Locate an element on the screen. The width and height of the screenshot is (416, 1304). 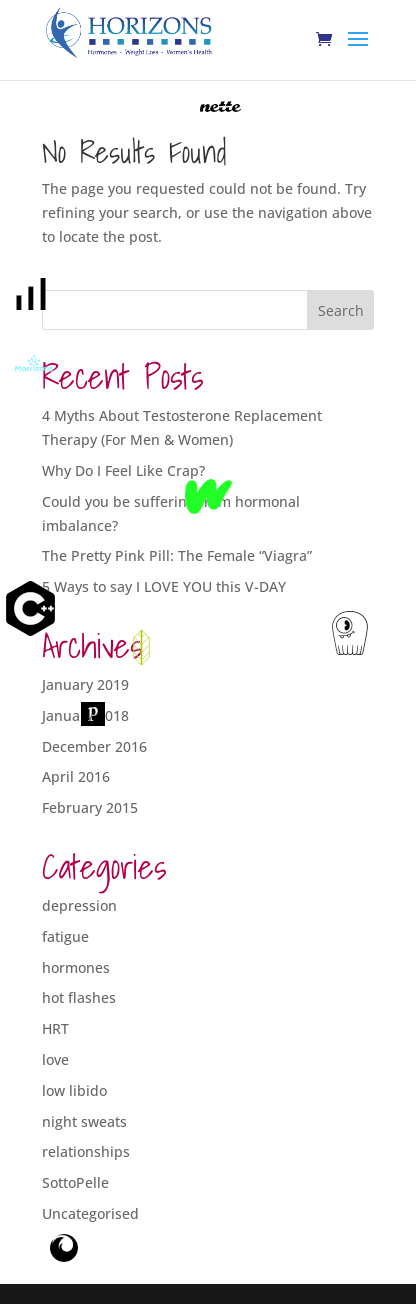
open the wattpad app is located at coordinates (208, 496).